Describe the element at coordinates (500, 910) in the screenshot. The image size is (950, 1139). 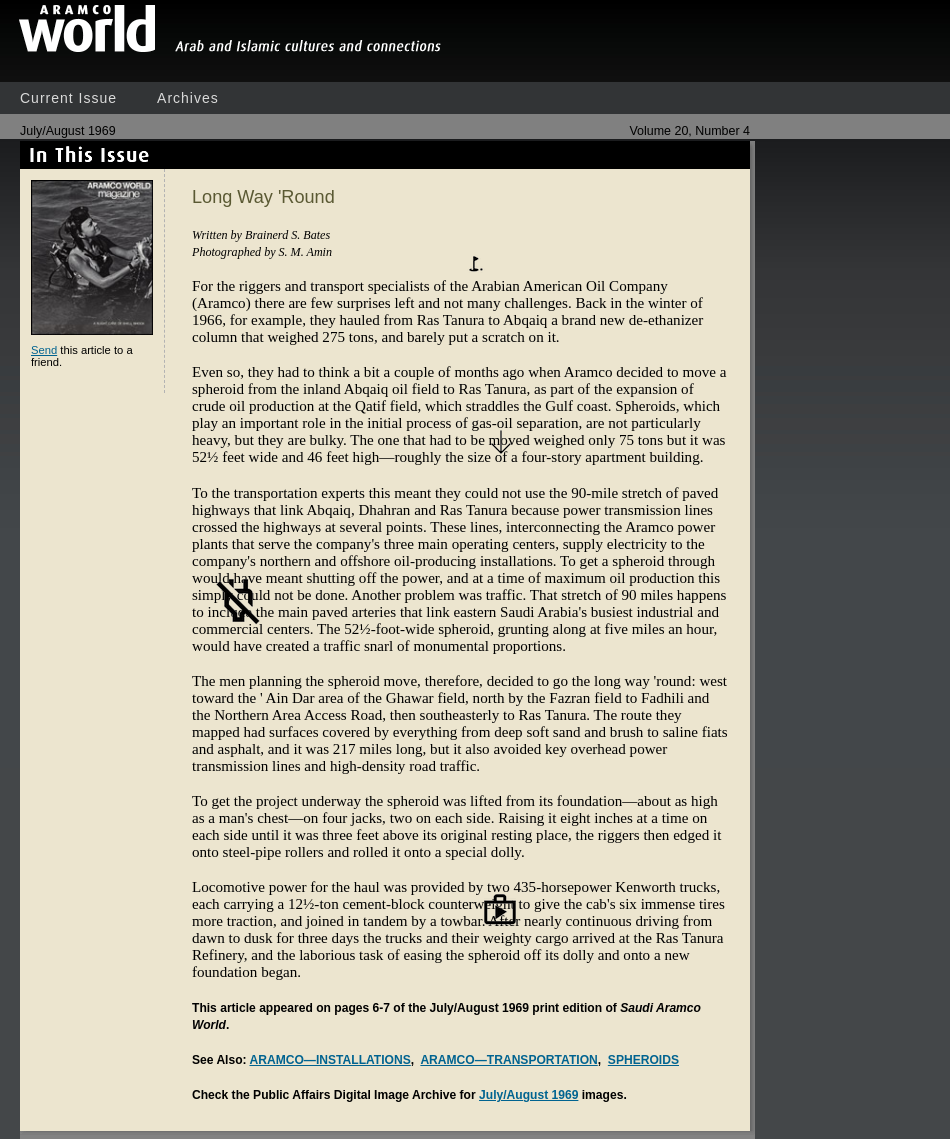
I see `open the shop or store` at that location.